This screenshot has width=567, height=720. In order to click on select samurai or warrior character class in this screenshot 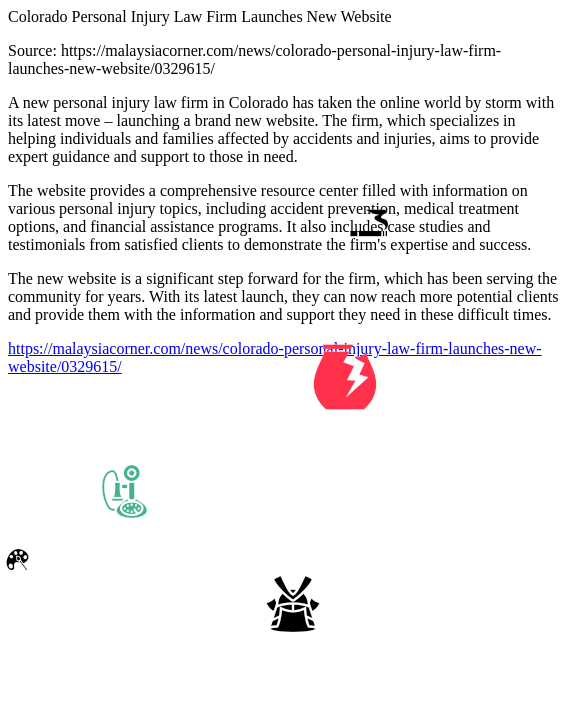, I will do `click(293, 604)`.